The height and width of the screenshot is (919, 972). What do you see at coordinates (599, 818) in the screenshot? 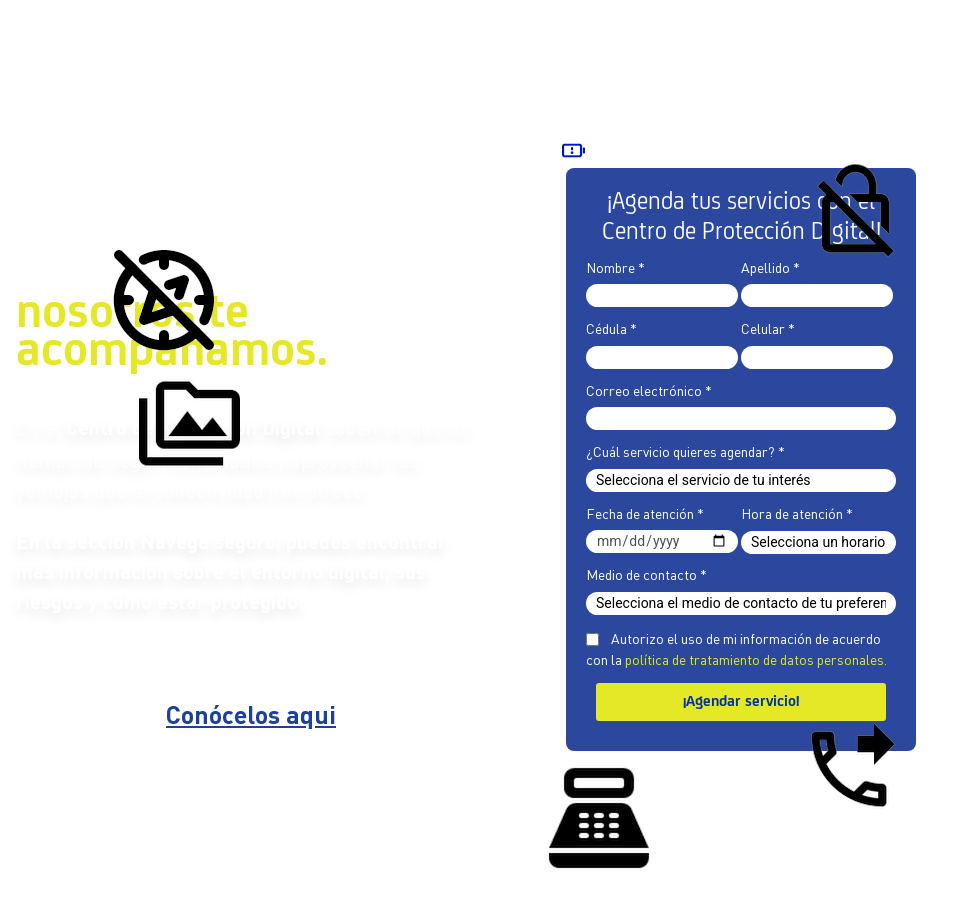
I see `access point of sale or checkout system` at bounding box center [599, 818].